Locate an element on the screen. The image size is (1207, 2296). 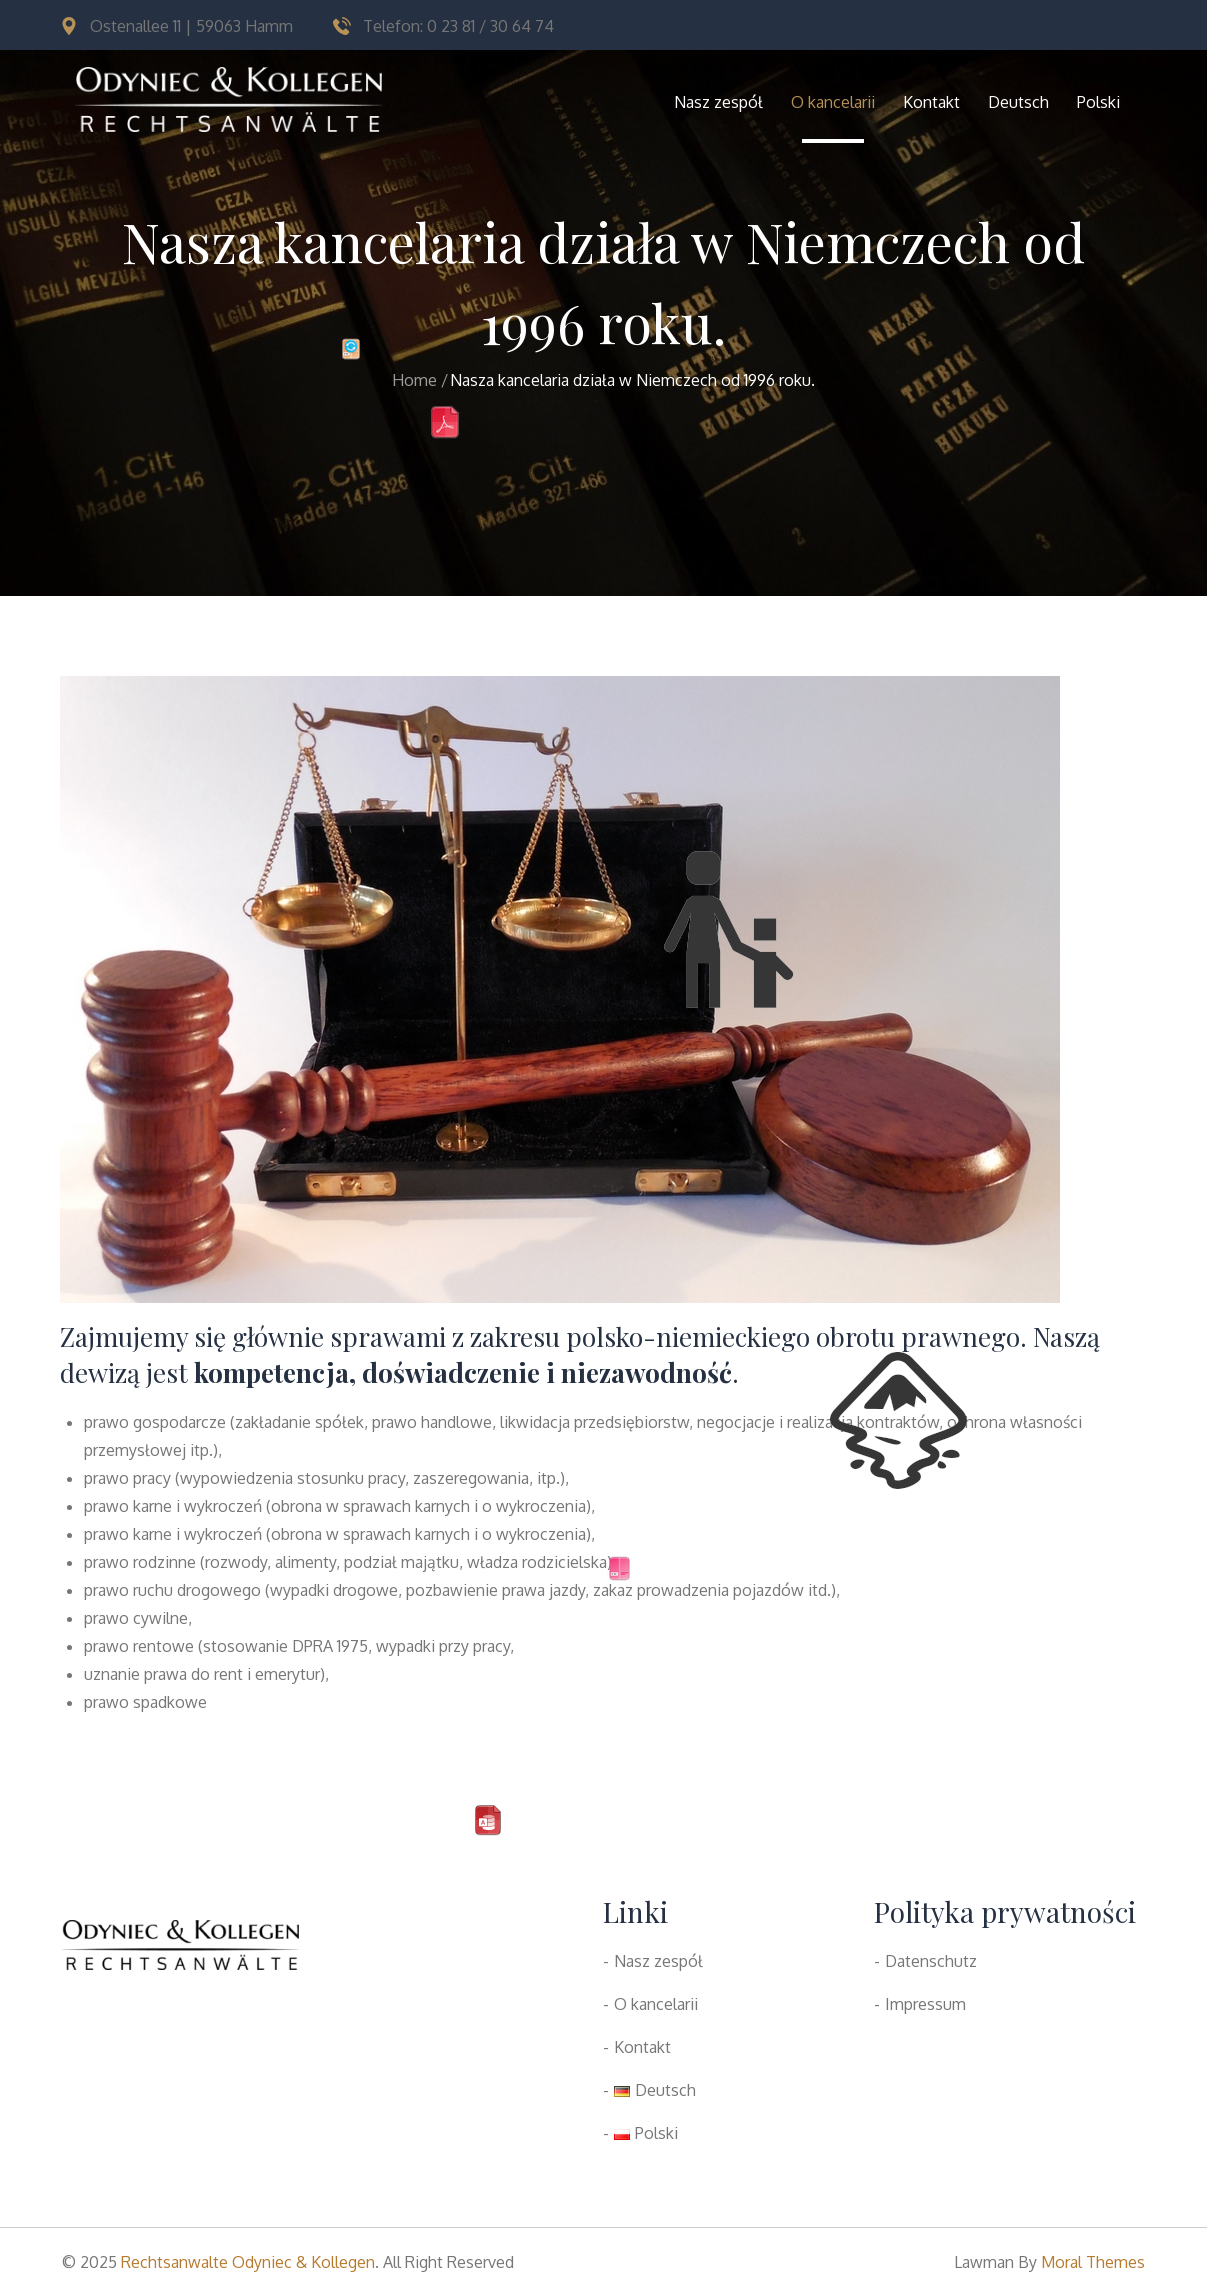
open a PDF document is located at coordinates (445, 422).